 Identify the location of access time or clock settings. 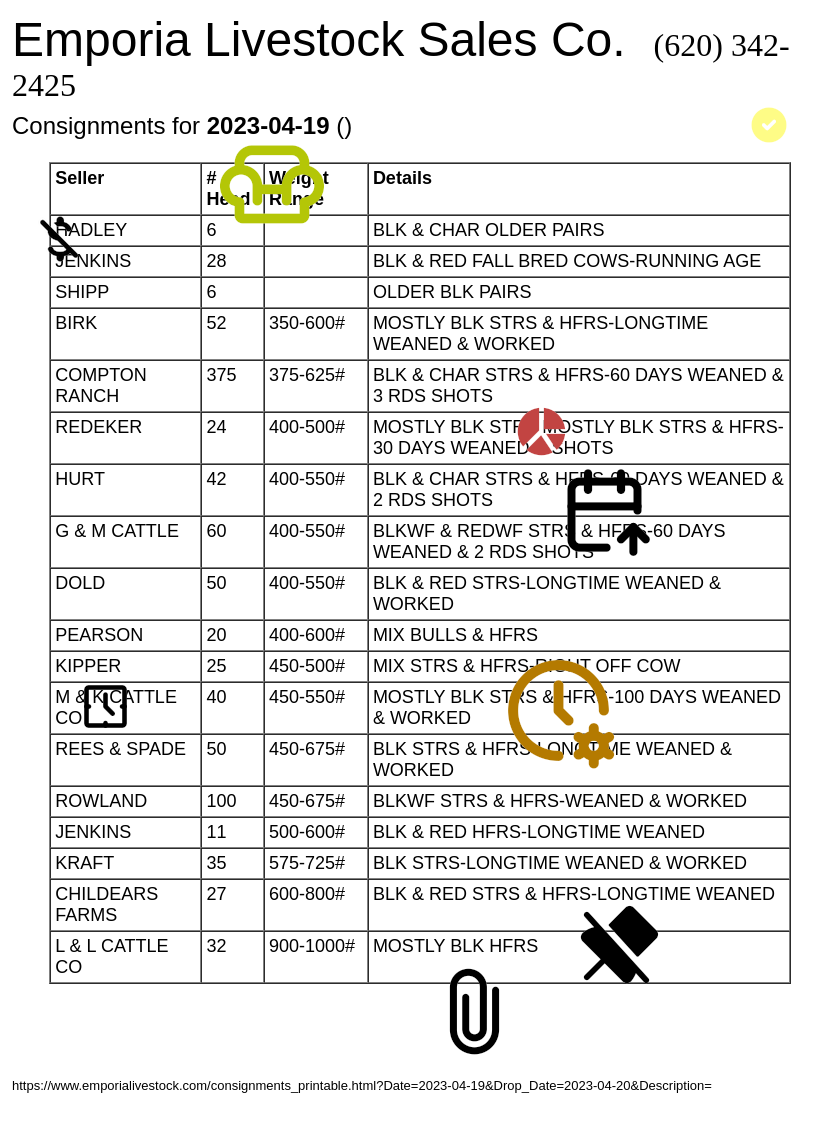
(558, 710).